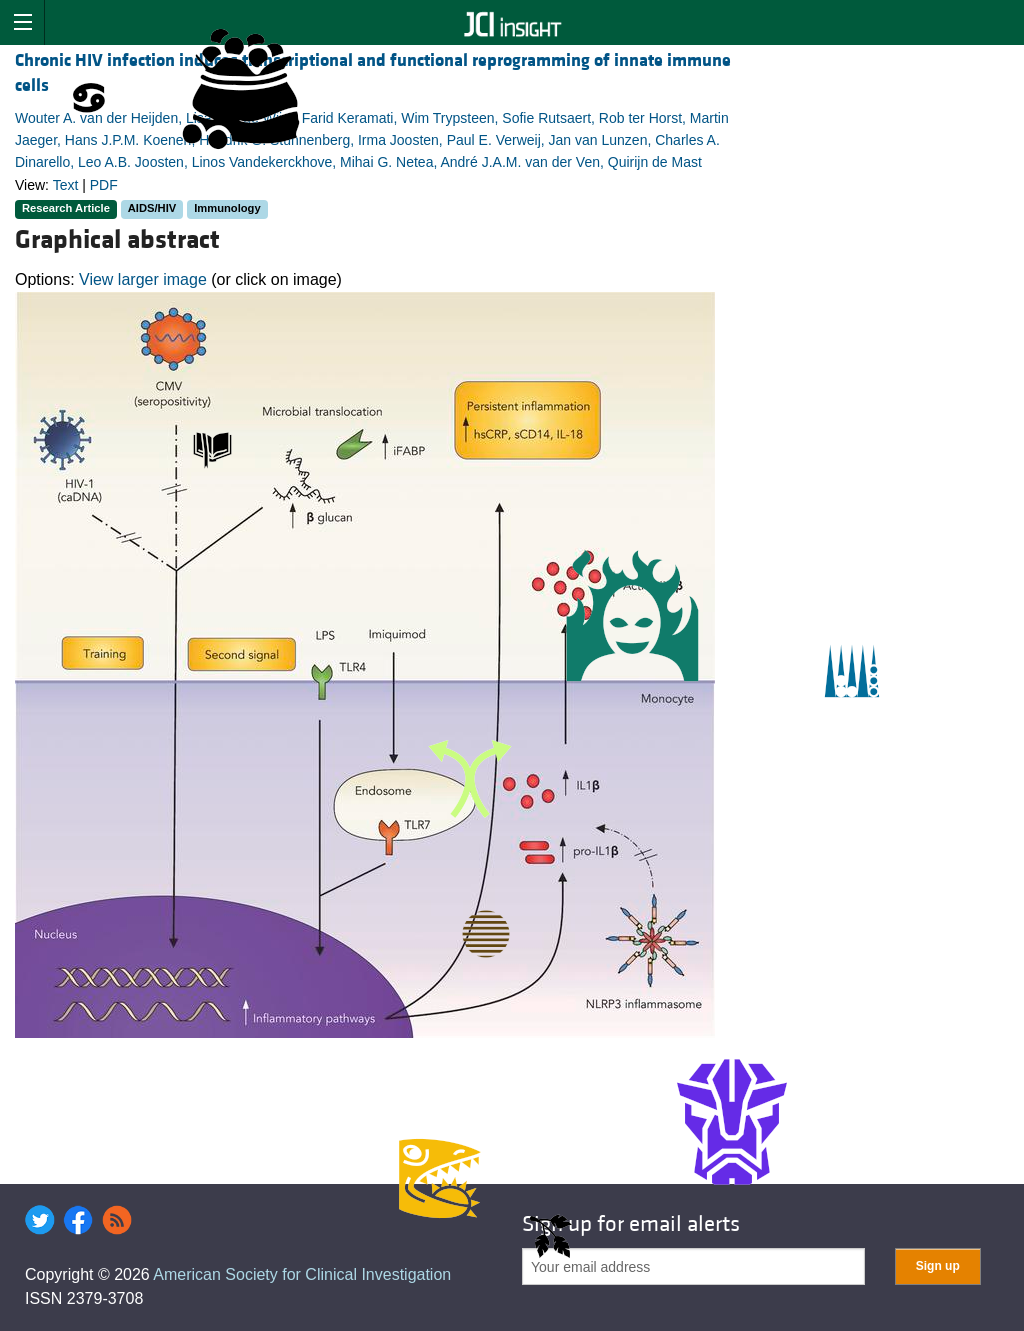 The height and width of the screenshot is (1331, 1024). I want to click on view helicoprion creature profile, so click(439, 1178).